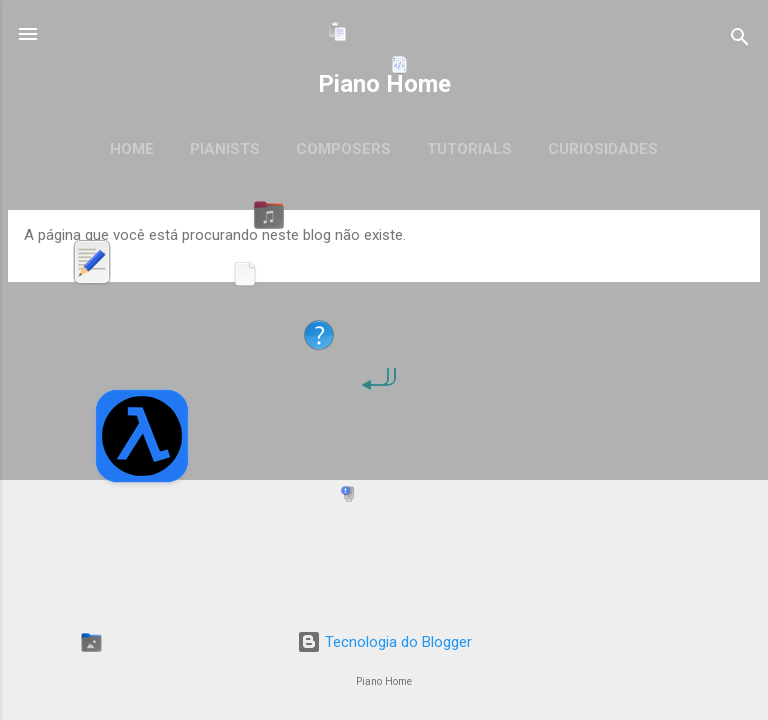  Describe the element at coordinates (92, 262) in the screenshot. I see `open text editor application` at that location.